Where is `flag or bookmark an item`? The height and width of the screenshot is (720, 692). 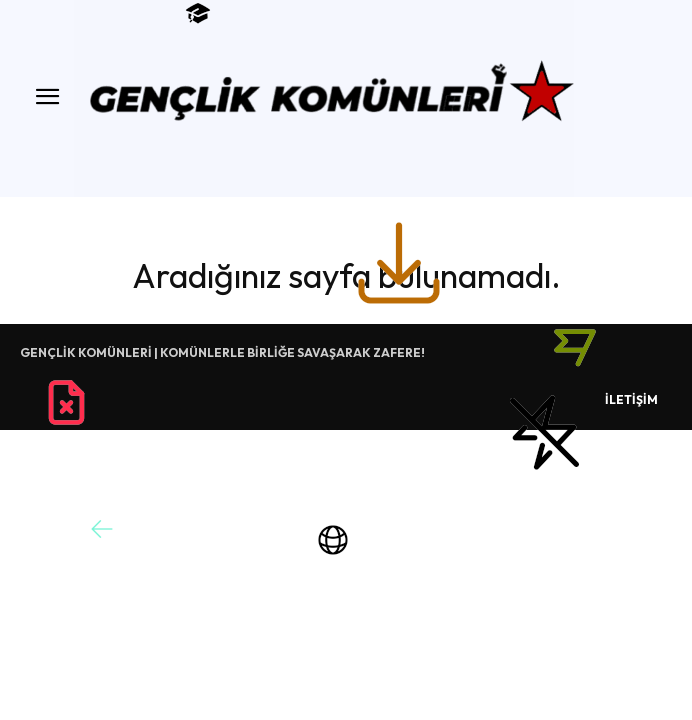
flag or bookmark an item is located at coordinates (573, 345).